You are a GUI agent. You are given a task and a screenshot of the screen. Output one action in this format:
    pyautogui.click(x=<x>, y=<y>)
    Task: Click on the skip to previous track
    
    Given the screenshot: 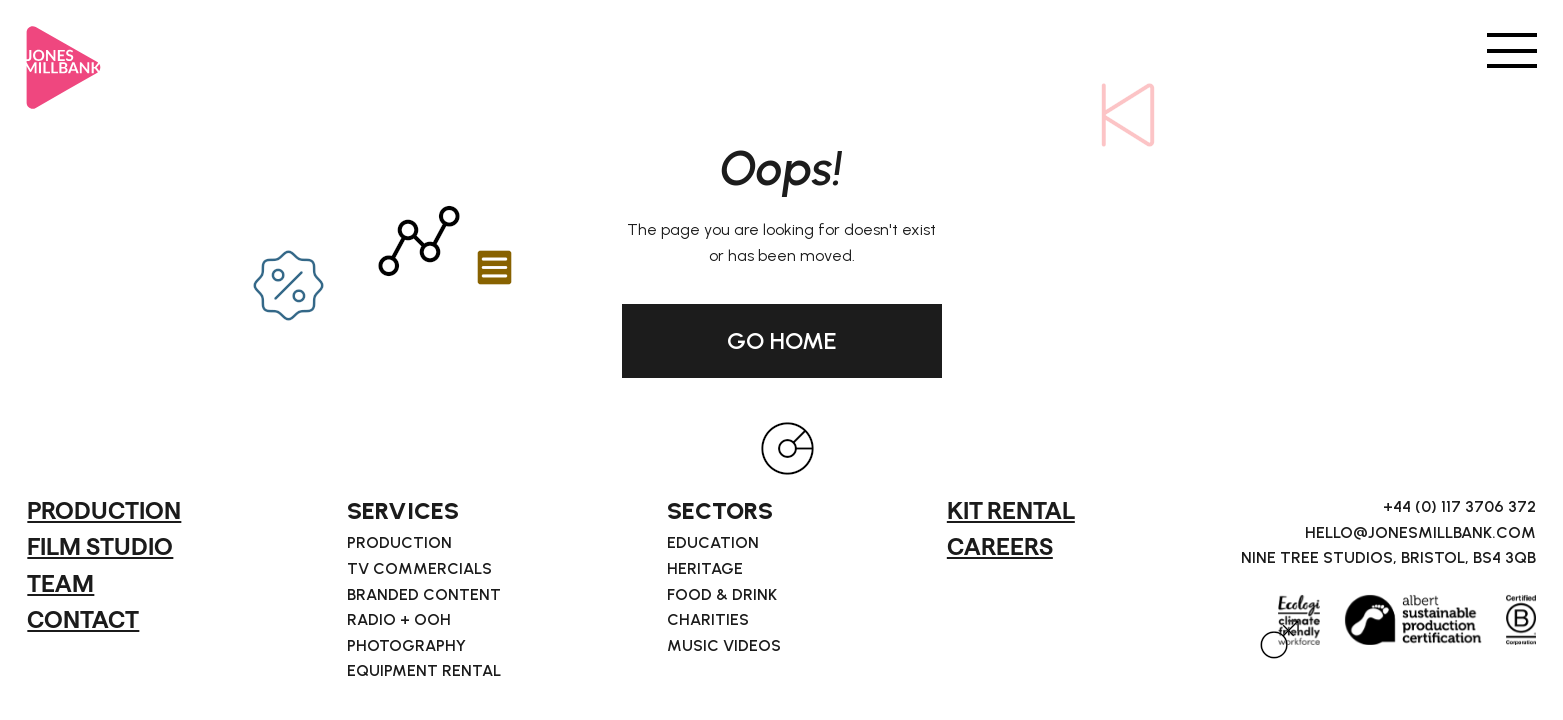 What is the action you would take?
    pyautogui.click(x=1128, y=115)
    